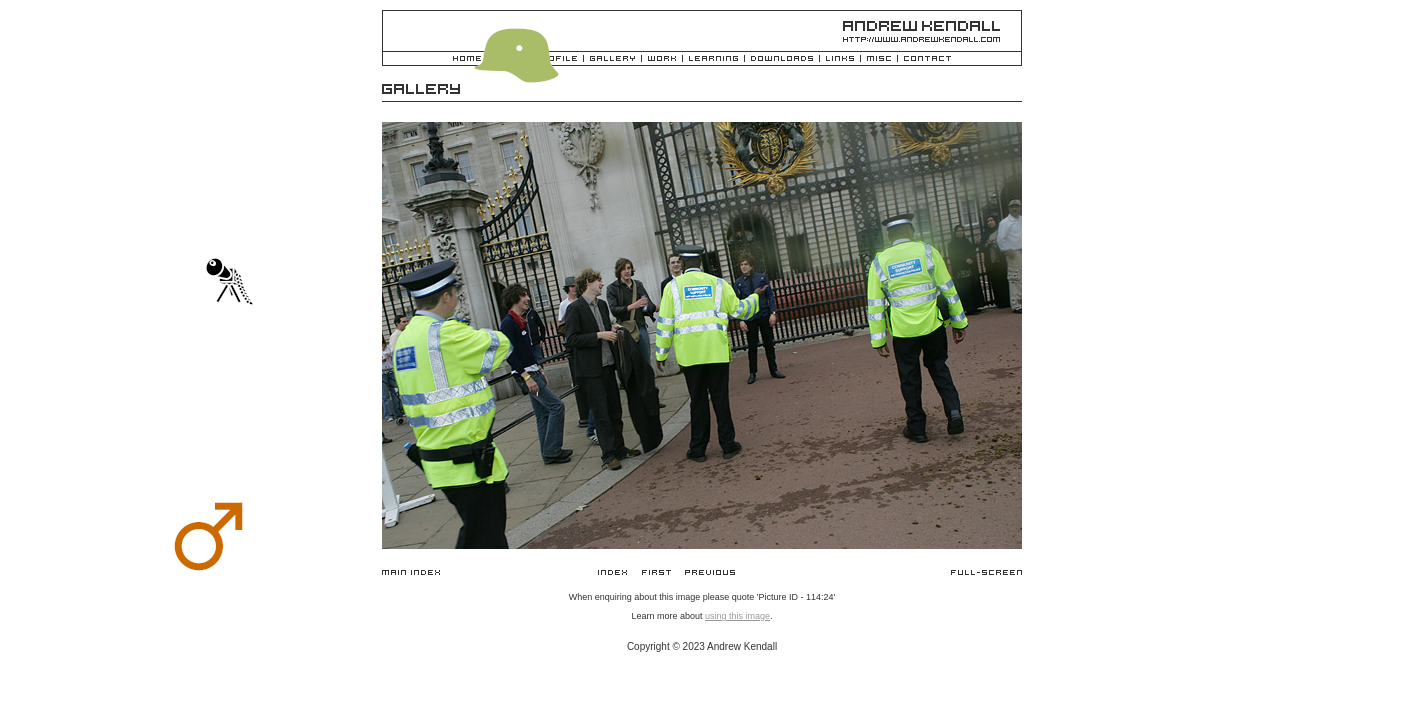 The width and height of the screenshot is (1404, 720). Describe the element at coordinates (229, 281) in the screenshot. I see `select machine gun weapon in game` at that location.